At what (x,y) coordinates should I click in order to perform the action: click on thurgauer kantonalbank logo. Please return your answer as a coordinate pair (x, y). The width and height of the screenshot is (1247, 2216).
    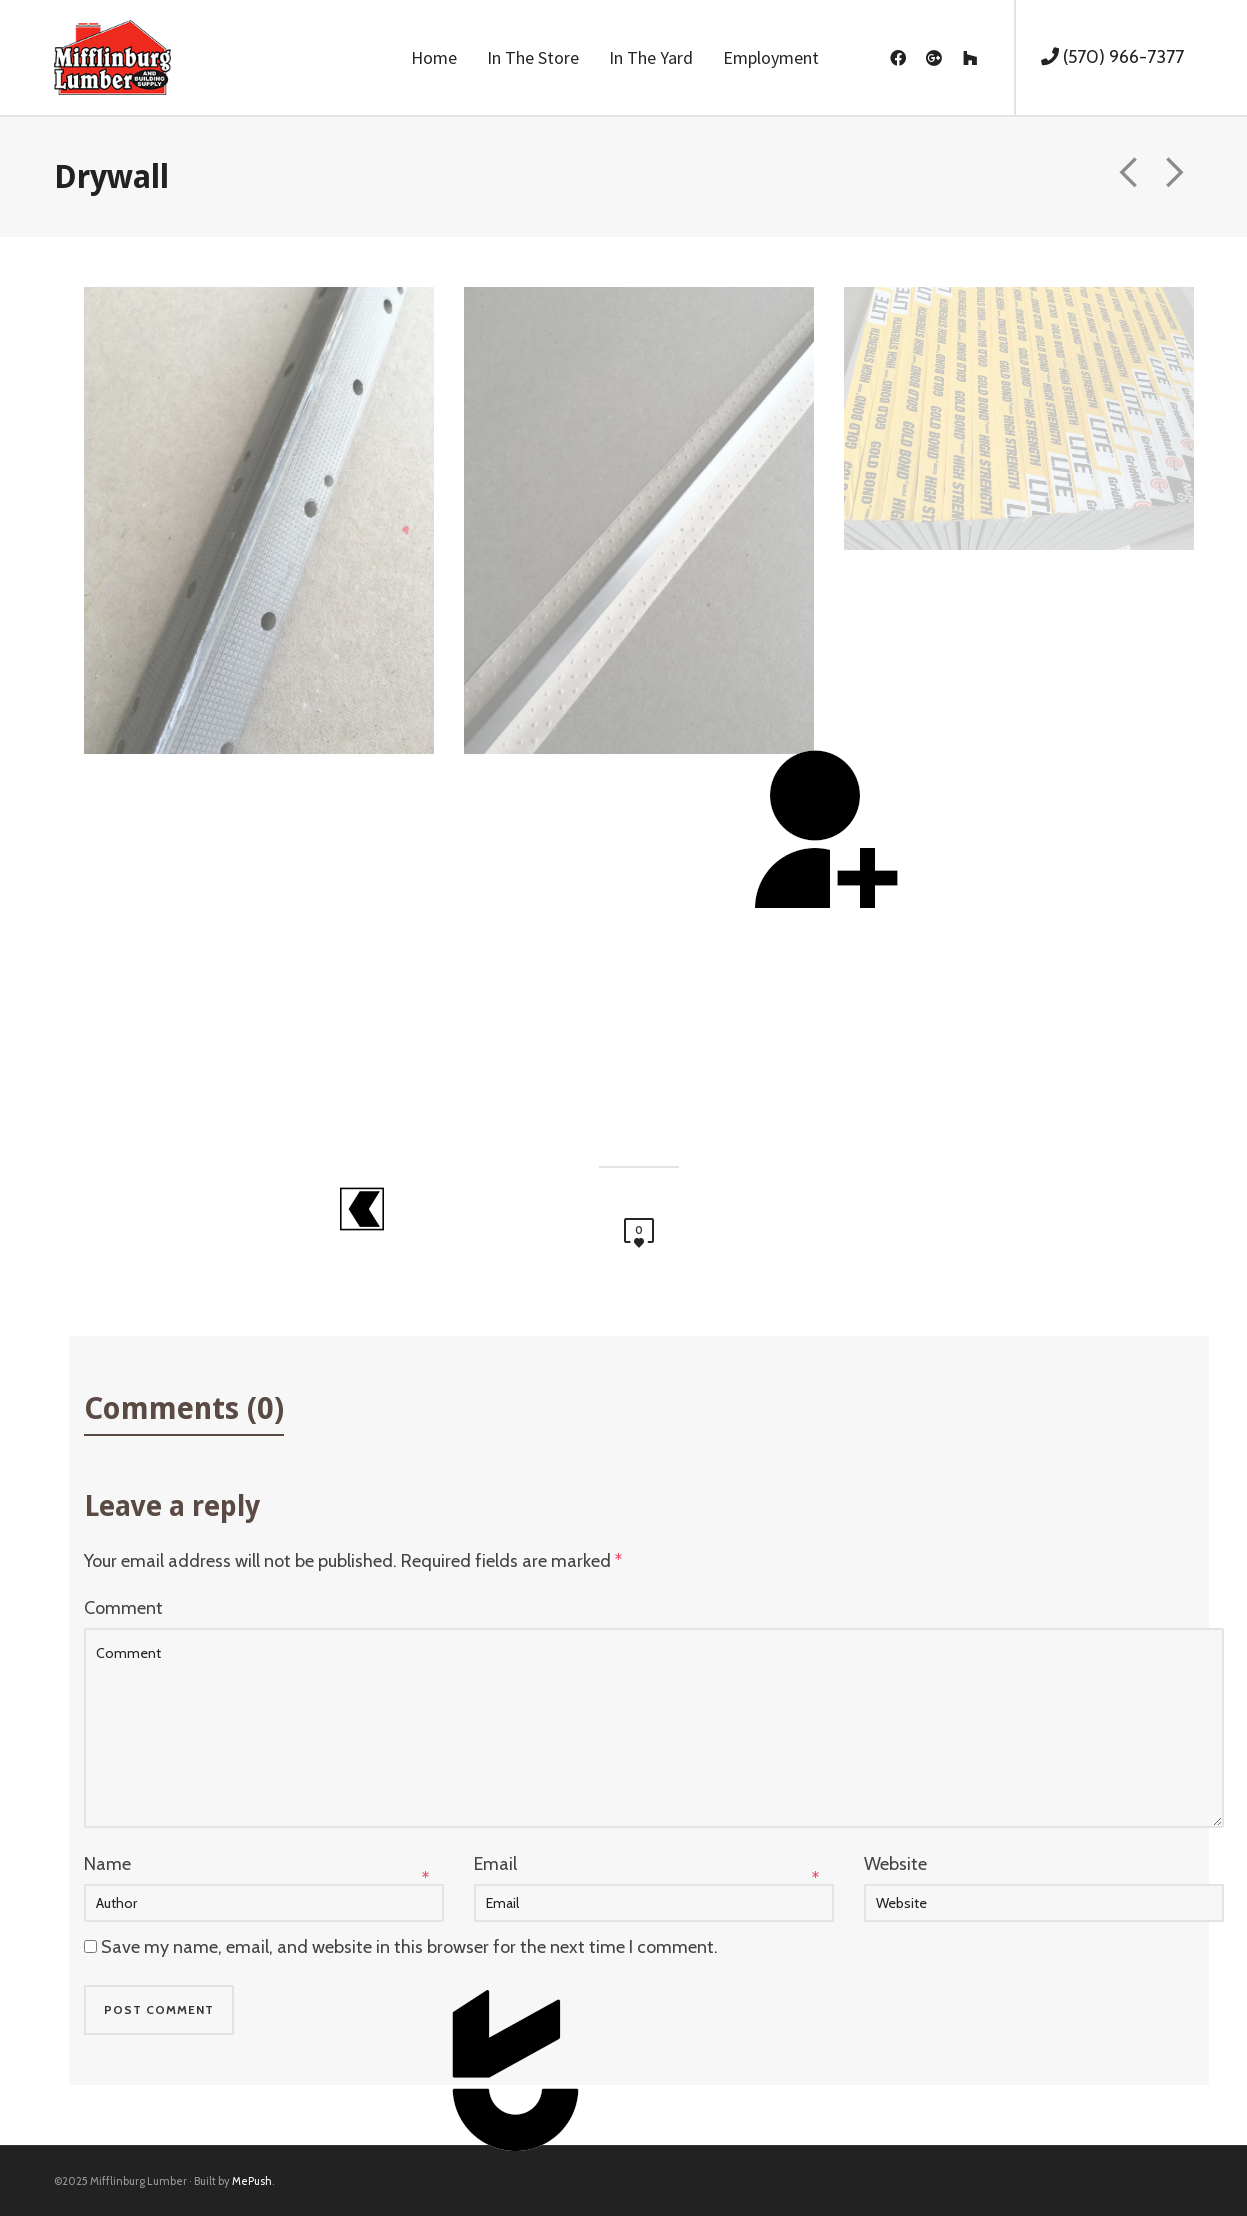
    Looking at the image, I should click on (362, 1209).